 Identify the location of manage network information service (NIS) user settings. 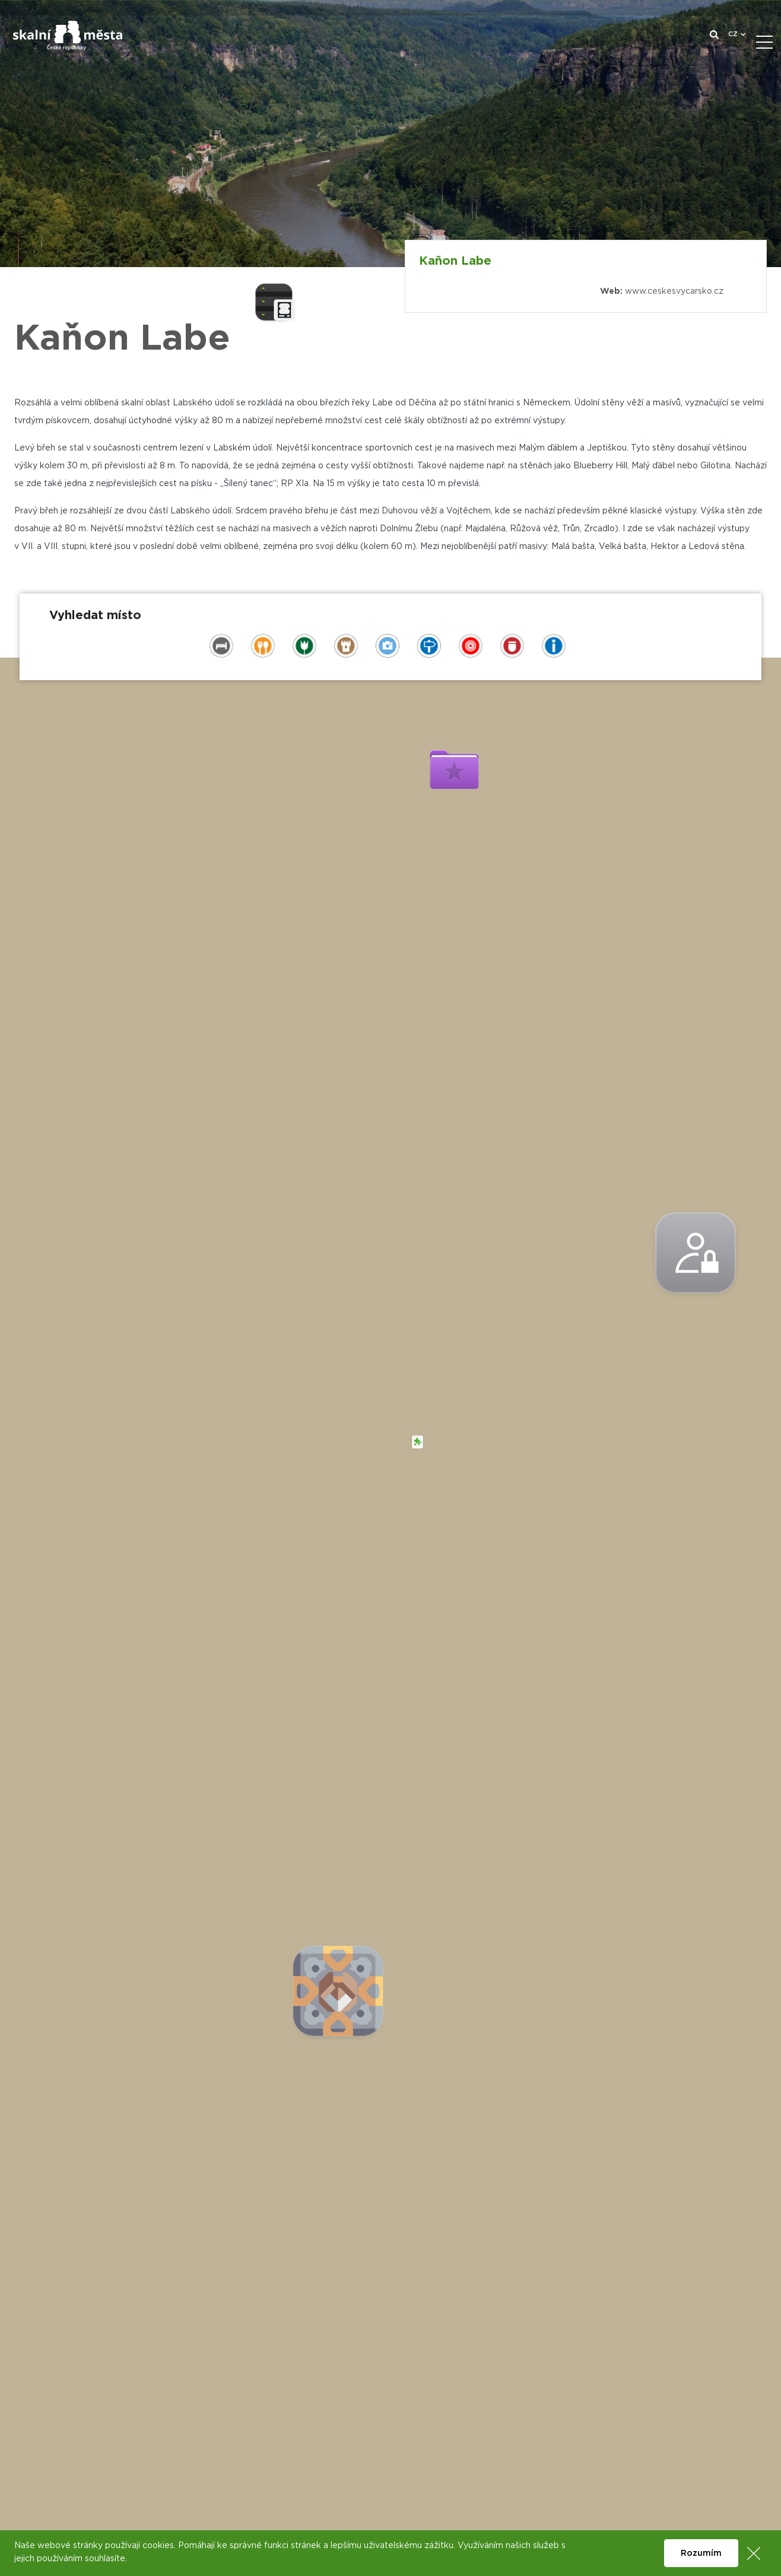
(696, 1254).